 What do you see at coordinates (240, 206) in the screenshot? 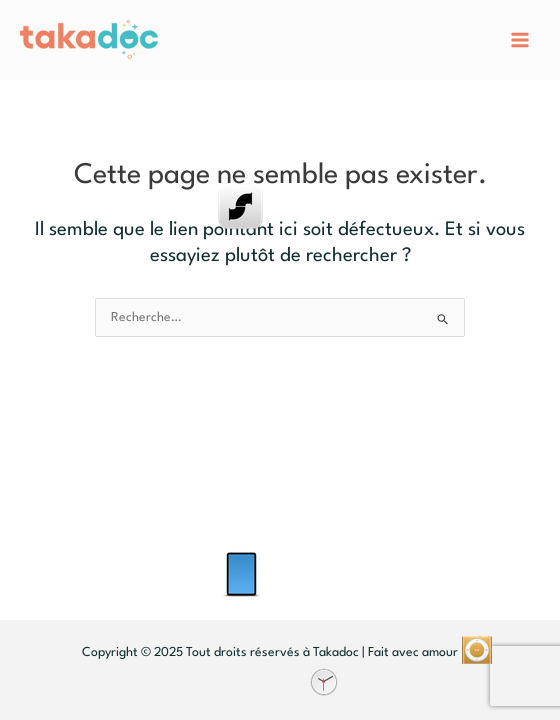
I see `open screenpipe app` at bounding box center [240, 206].